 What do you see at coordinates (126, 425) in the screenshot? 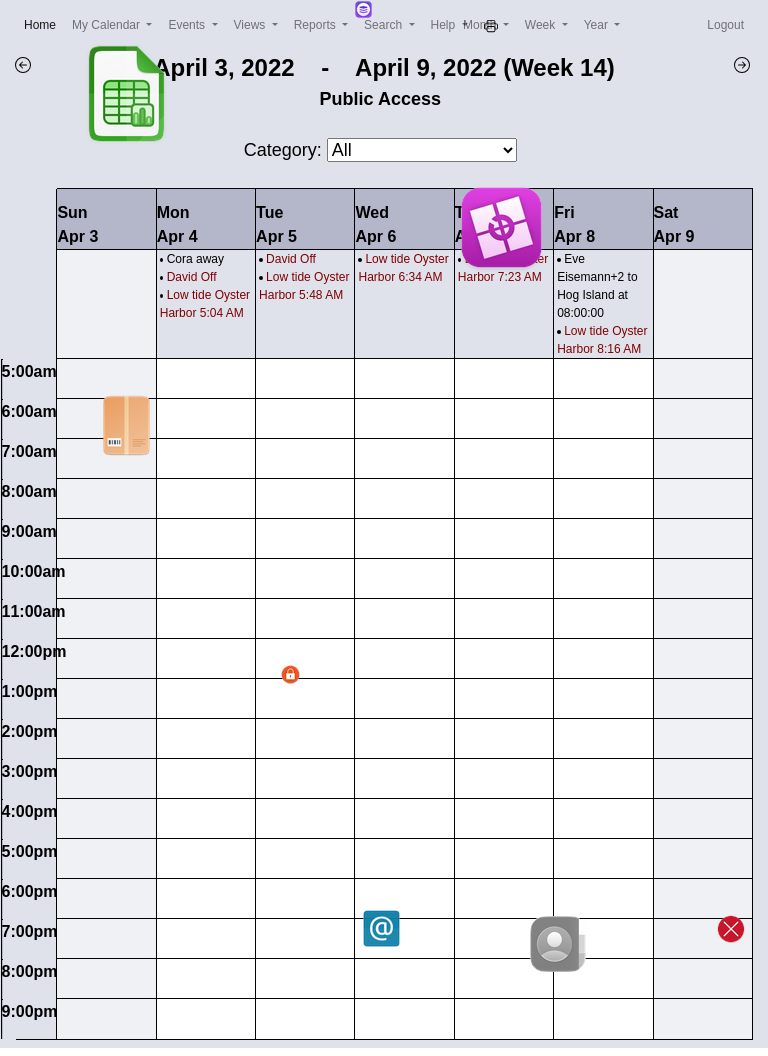
I see `install or manage software packages` at bounding box center [126, 425].